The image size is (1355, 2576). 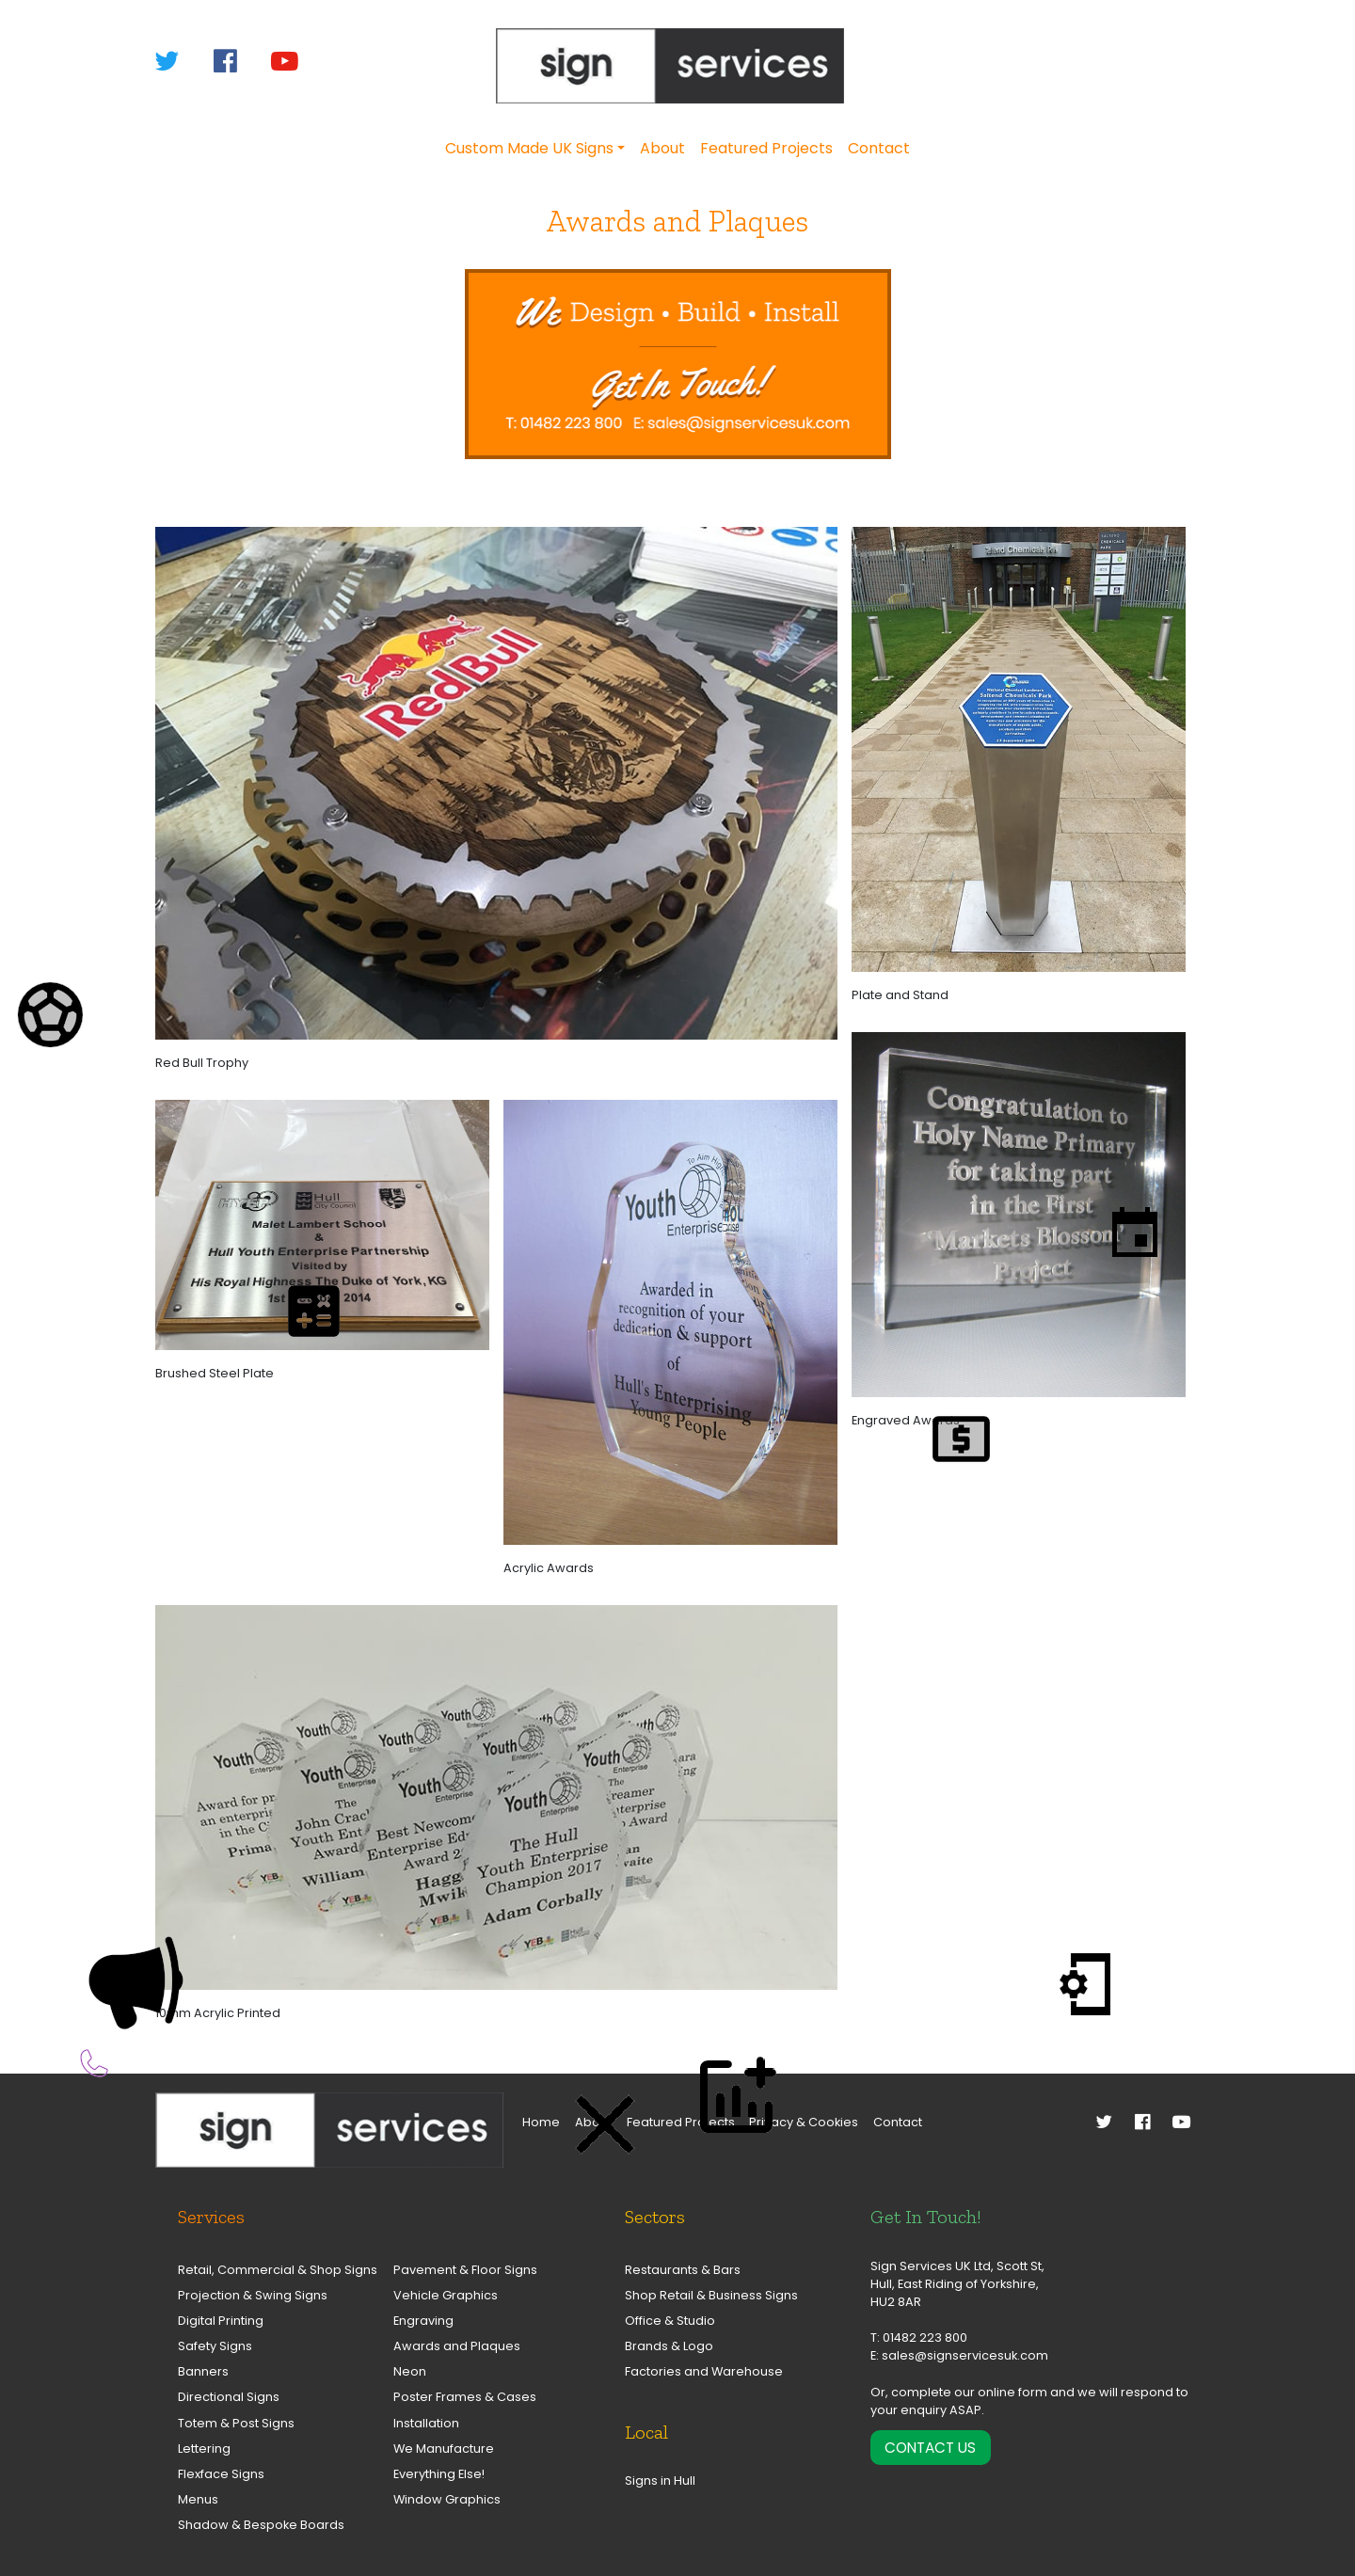 What do you see at coordinates (313, 1311) in the screenshot?
I see `open the calculator app` at bounding box center [313, 1311].